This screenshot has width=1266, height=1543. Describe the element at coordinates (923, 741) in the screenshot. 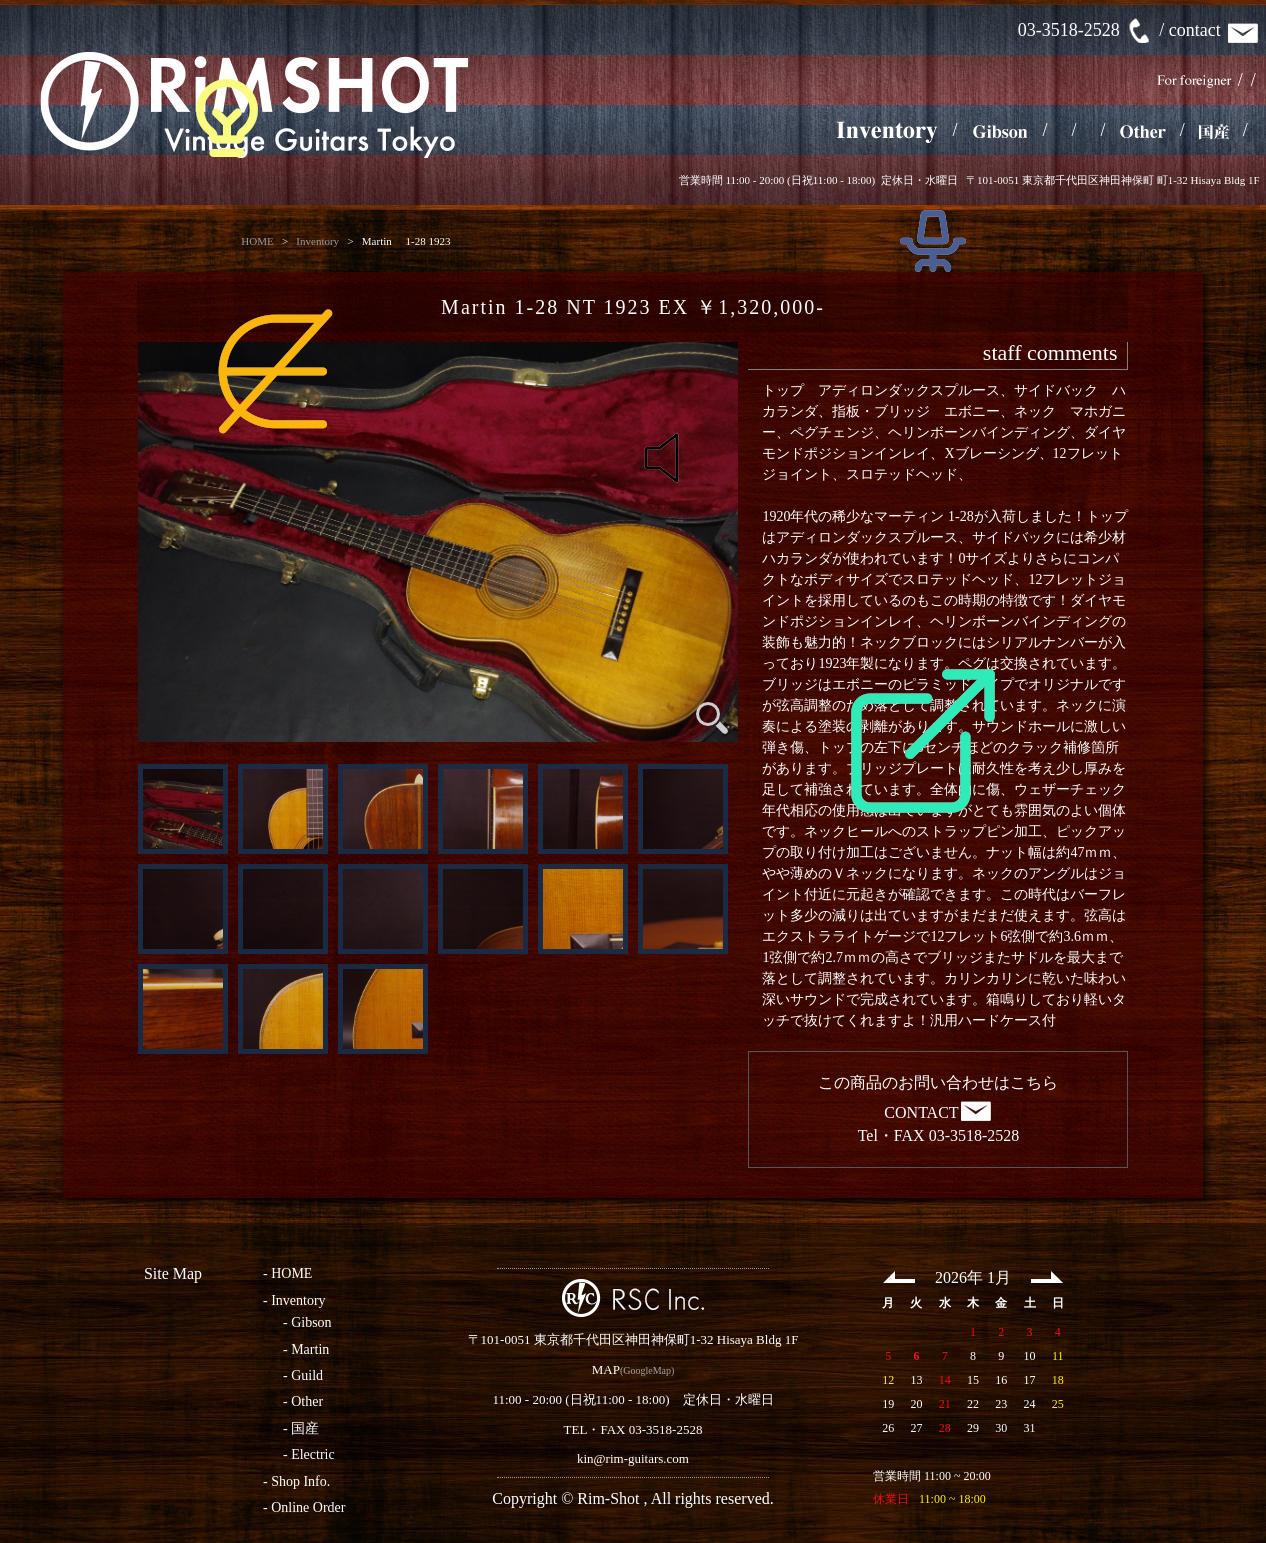

I see `open link in new window` at that location.